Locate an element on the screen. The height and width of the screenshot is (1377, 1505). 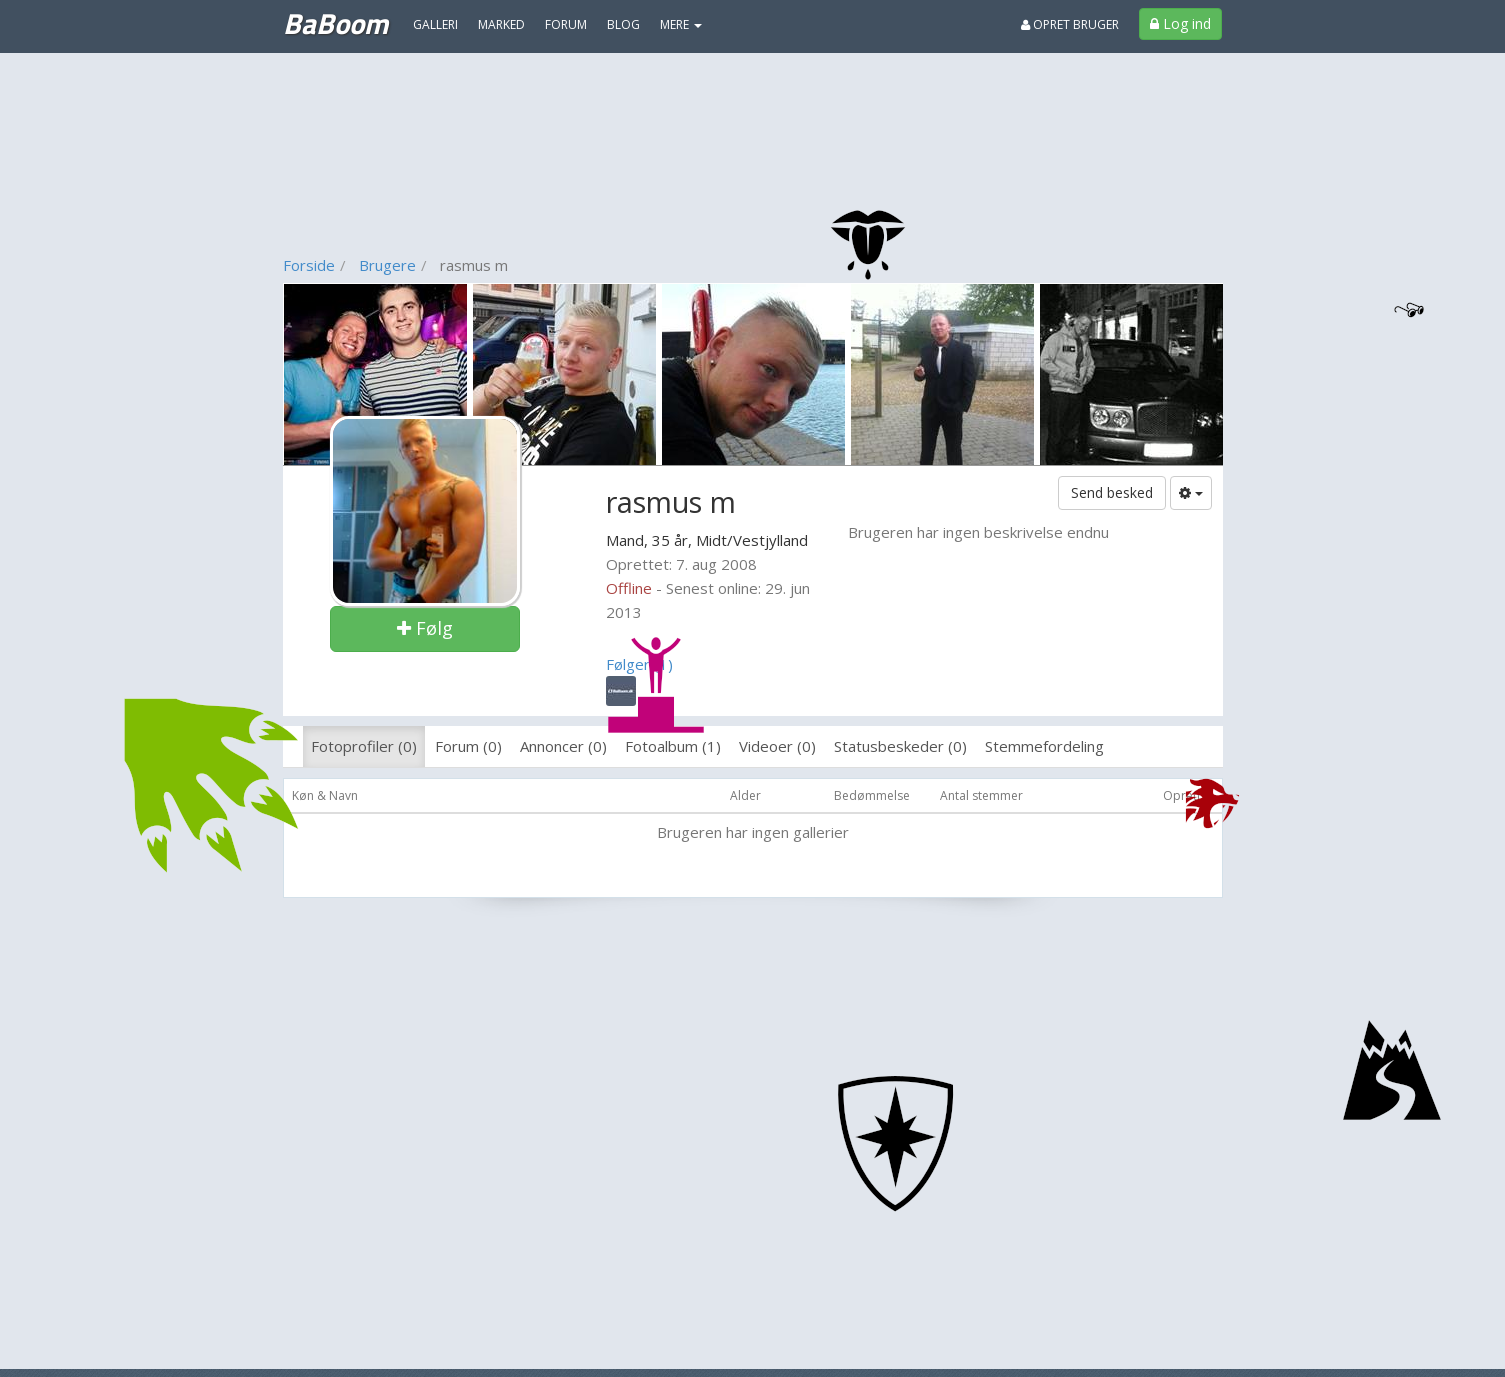
toggle reading mode or accessibility features is located at coordinates (1409, 310).